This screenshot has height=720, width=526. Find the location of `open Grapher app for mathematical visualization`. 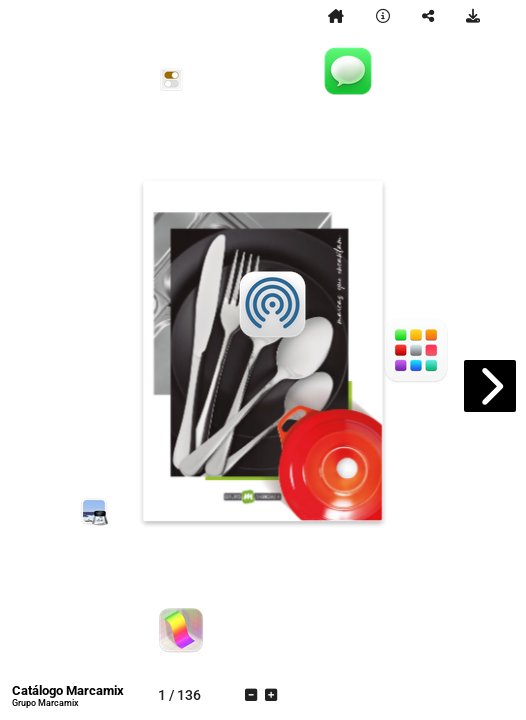

open Grapher app for mathematical visualization is located at coordinates (181, 630).